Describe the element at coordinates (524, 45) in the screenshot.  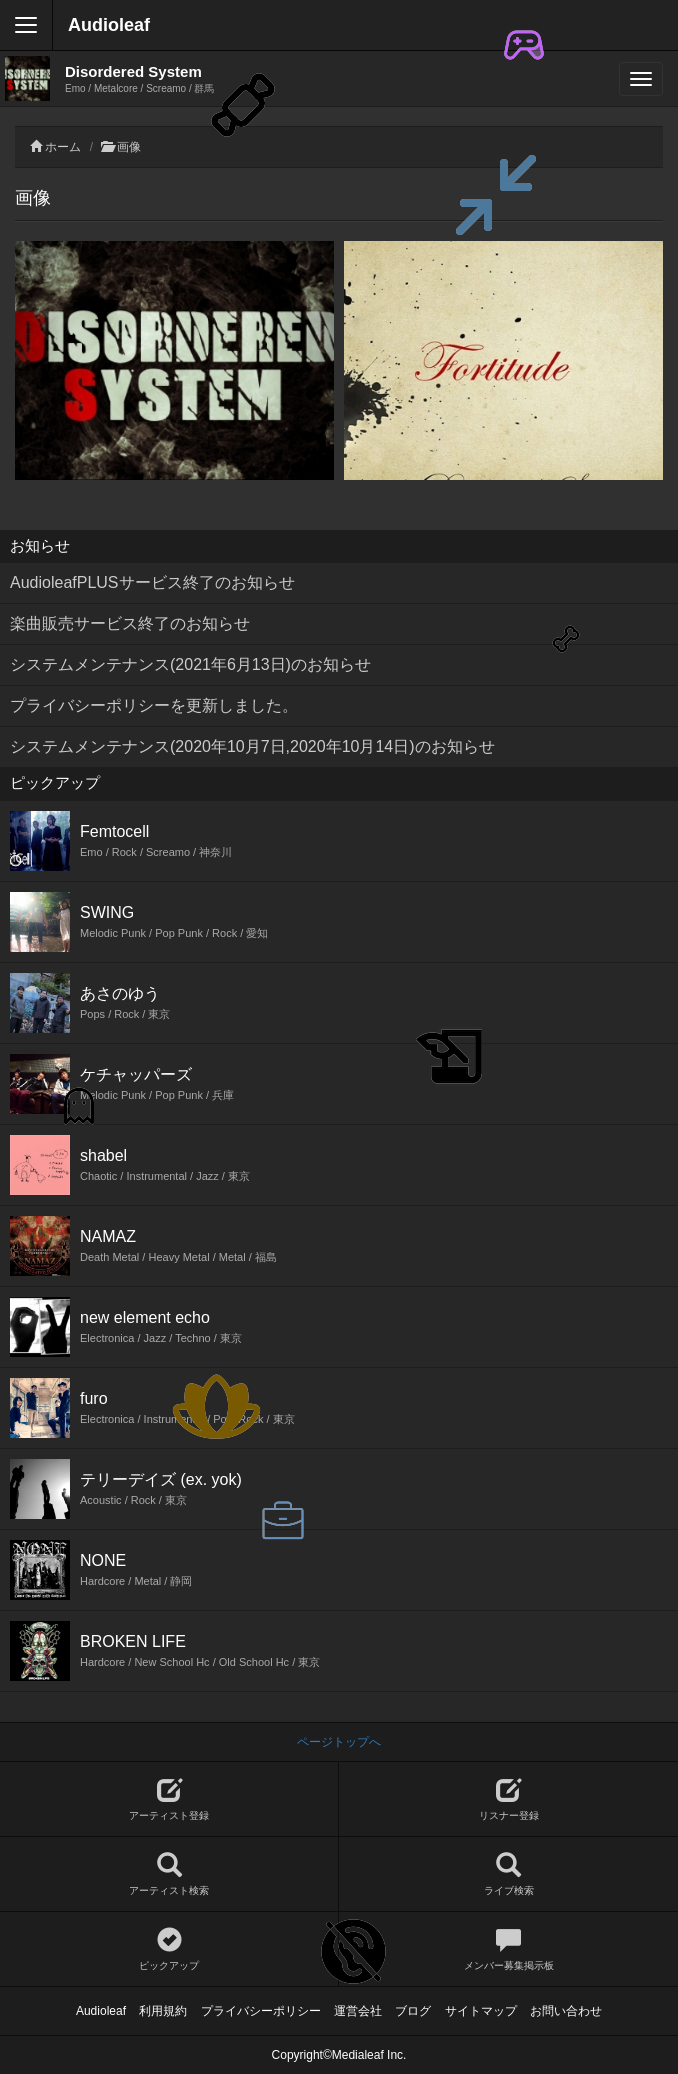
I see `access games or gaming section` at that location.